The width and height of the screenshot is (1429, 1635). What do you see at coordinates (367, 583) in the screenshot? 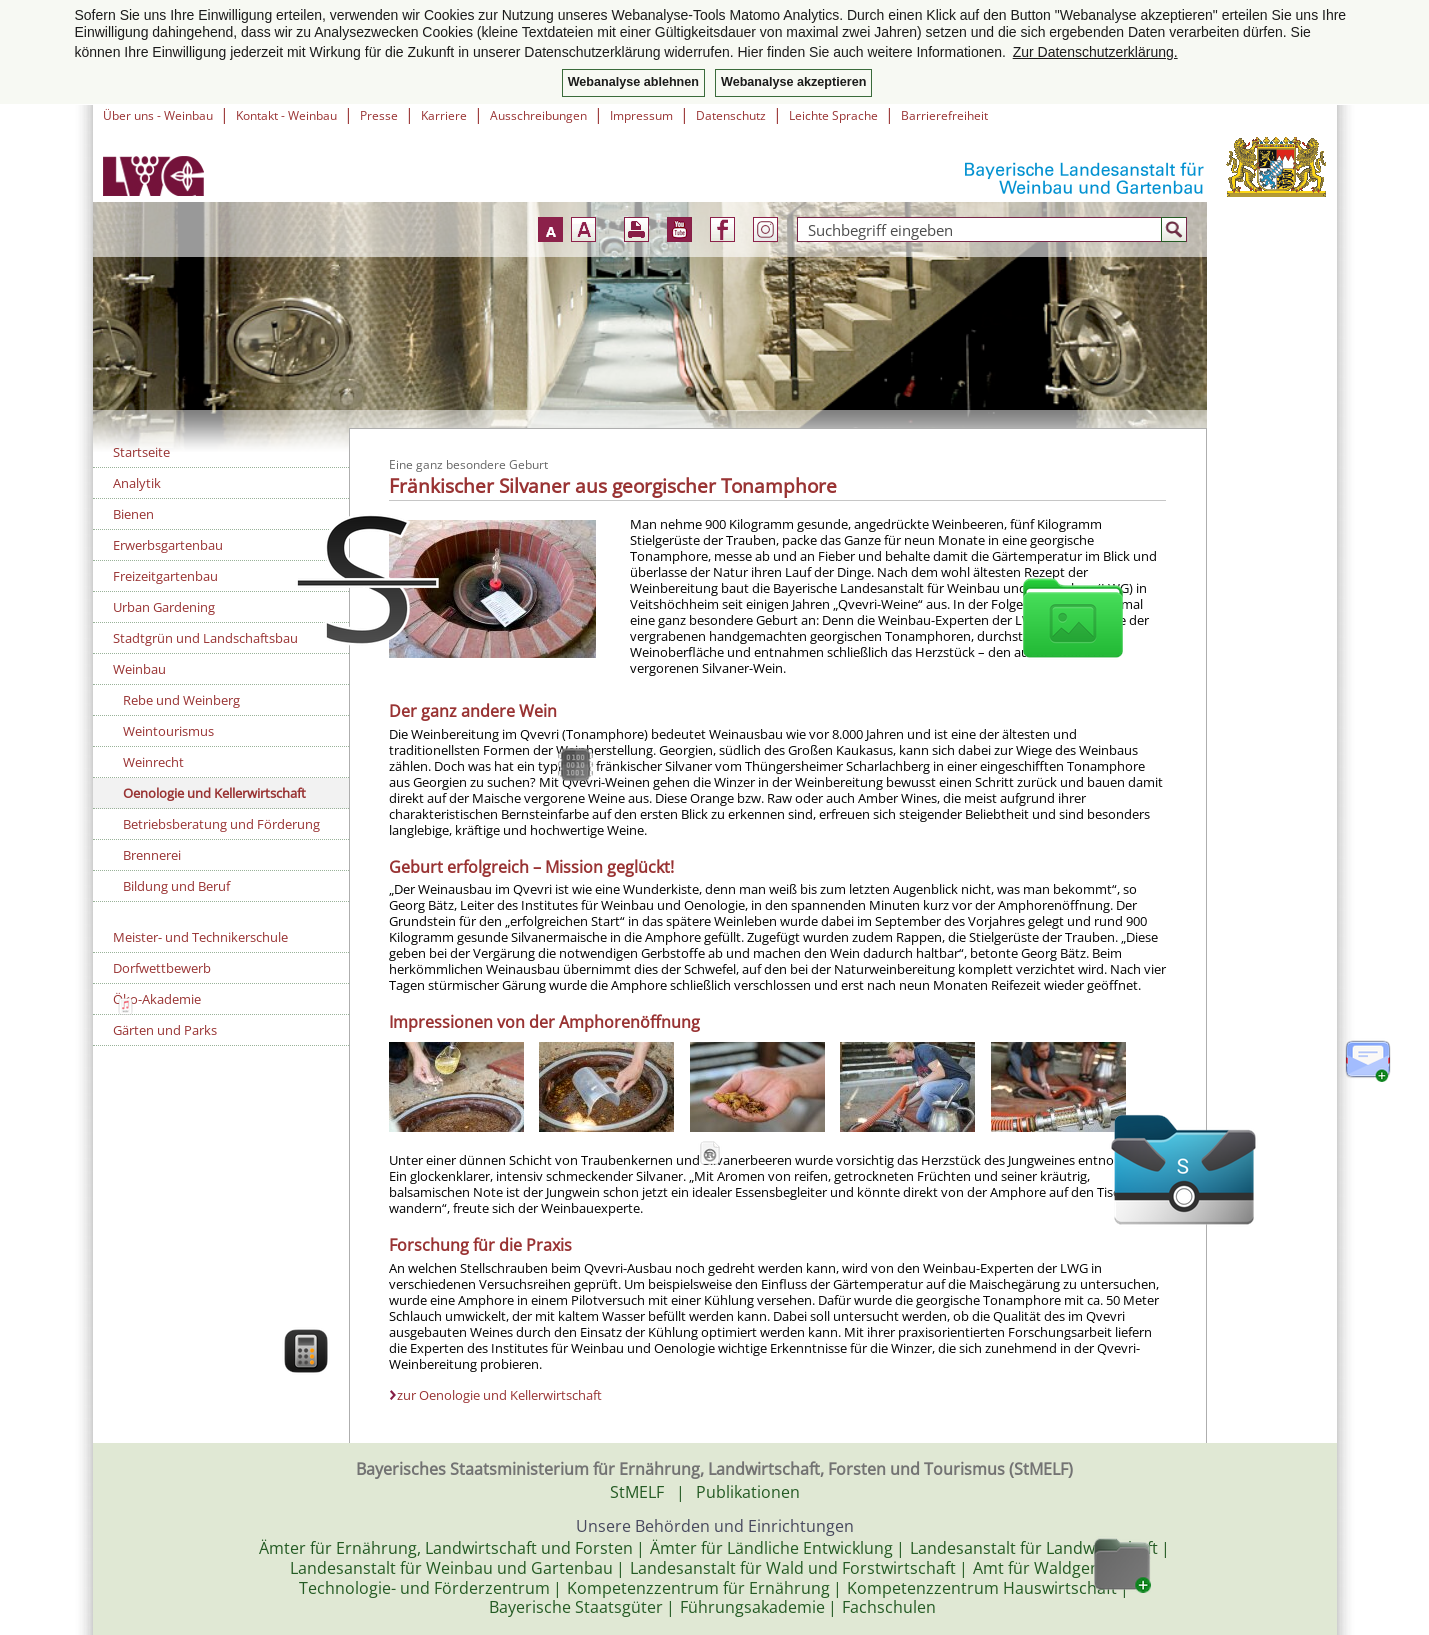
I see `apply strikethrough formatting to selected text` at bounding box center [367, 583].